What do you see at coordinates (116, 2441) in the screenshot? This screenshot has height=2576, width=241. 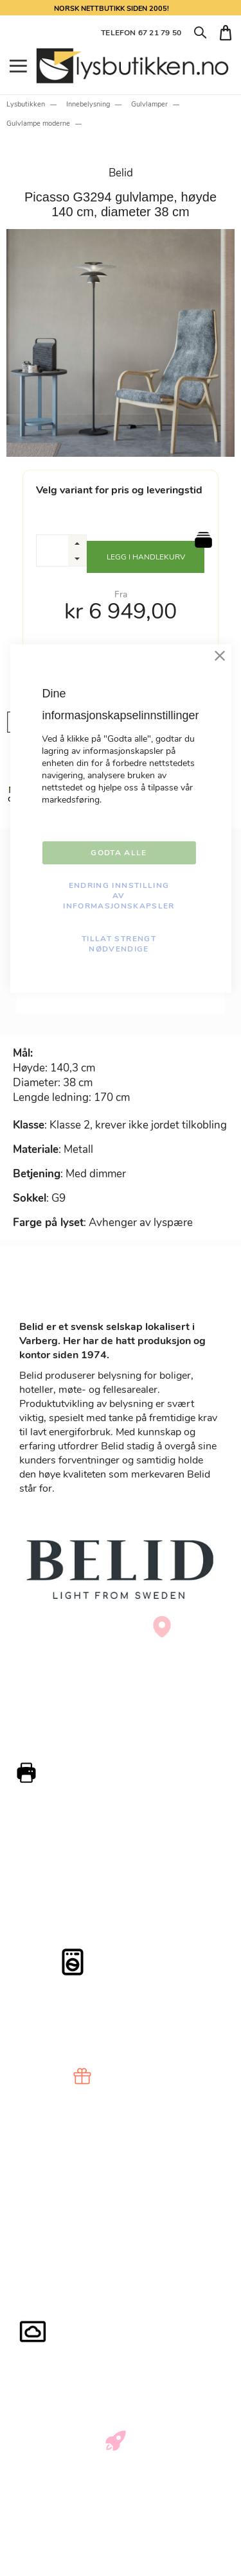 I see `launch or deploy a project` at bounding box center [116, 2441].